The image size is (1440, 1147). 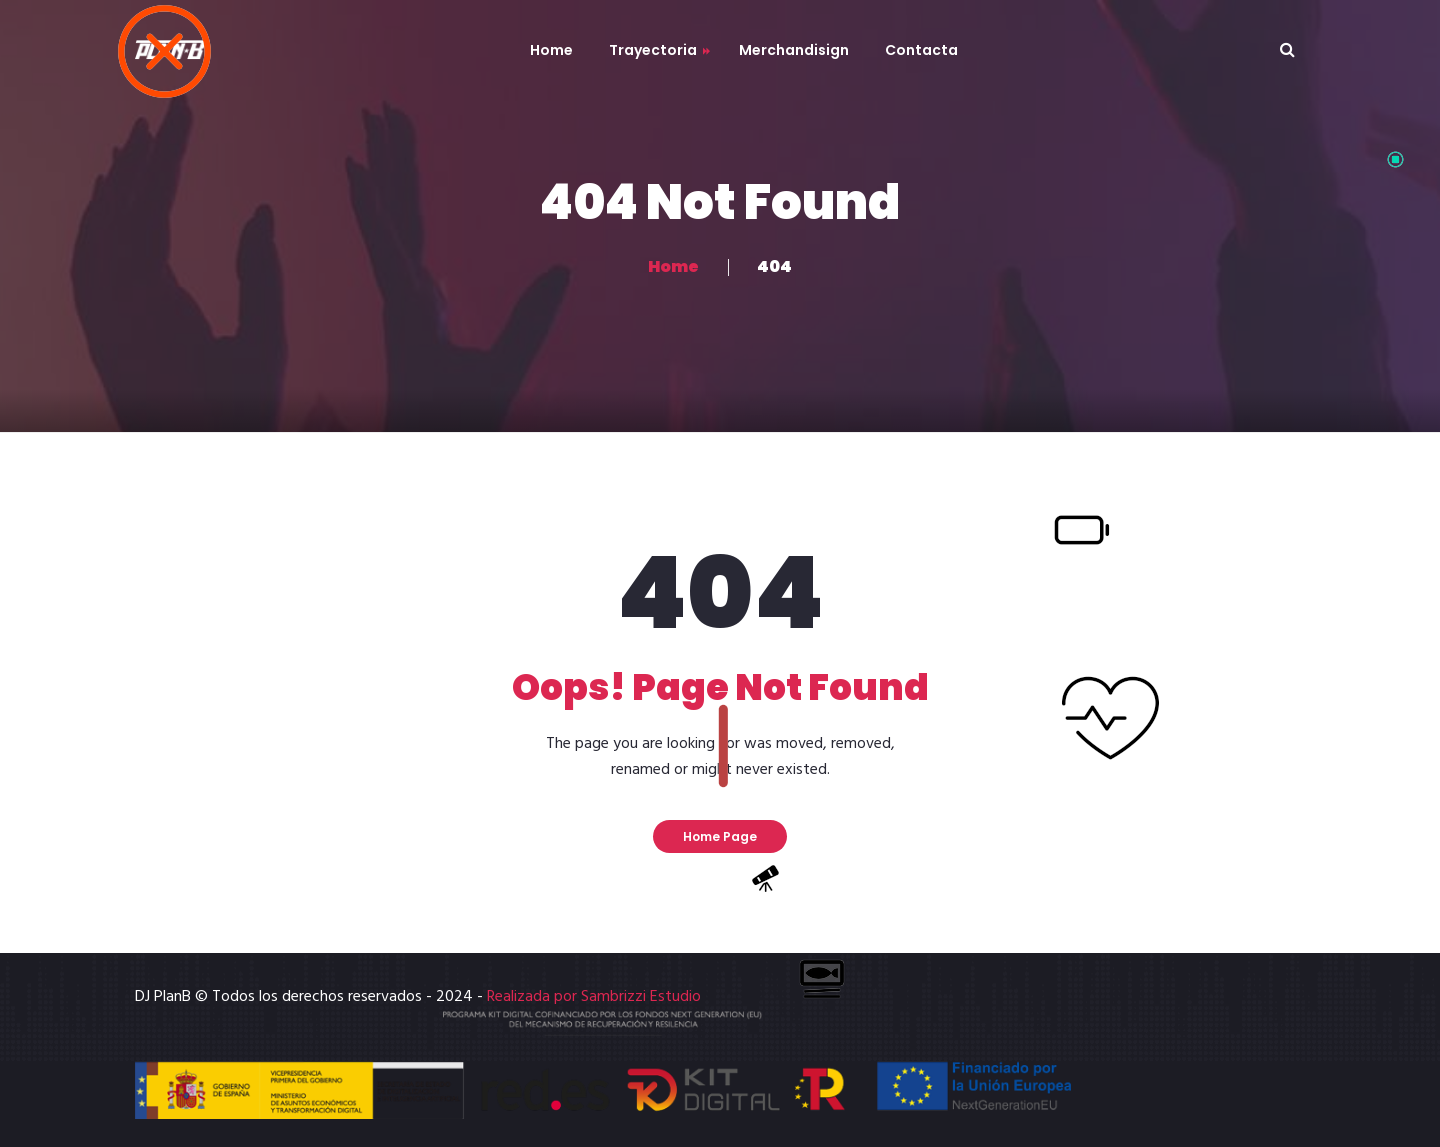 What do you see at coordinates (822, 980) in the screenshot?
I see `view set meal or bento box options` at bounding box center [822, 980].